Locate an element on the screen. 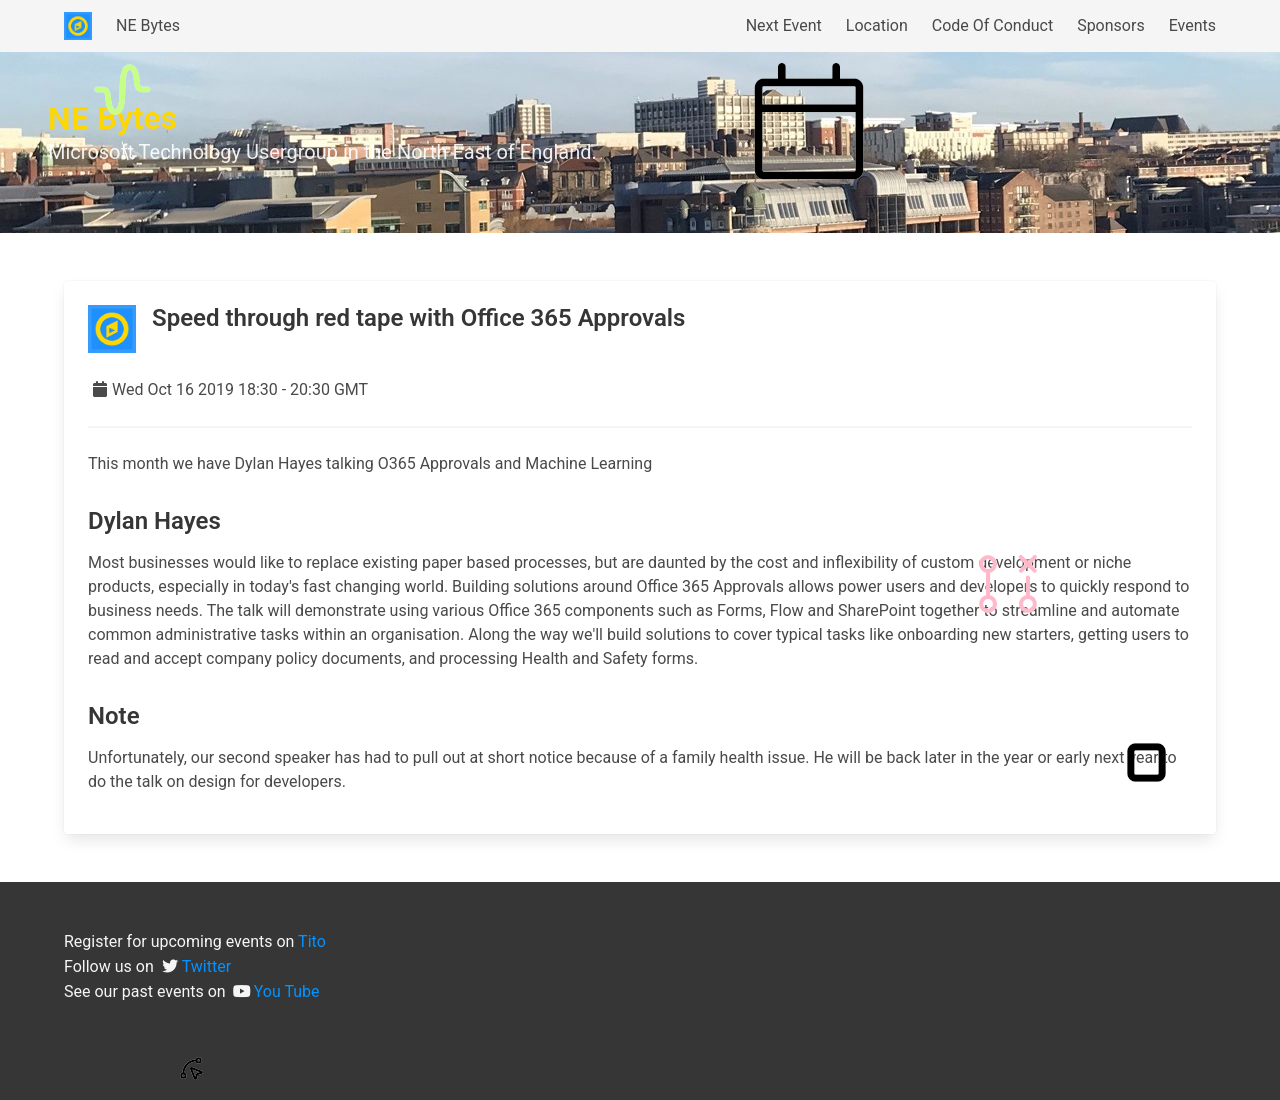 Image resolution: width=1280 pixels, height=1100 pixels. adjust audio or sound wave settings is located at coordinates (122, 89).